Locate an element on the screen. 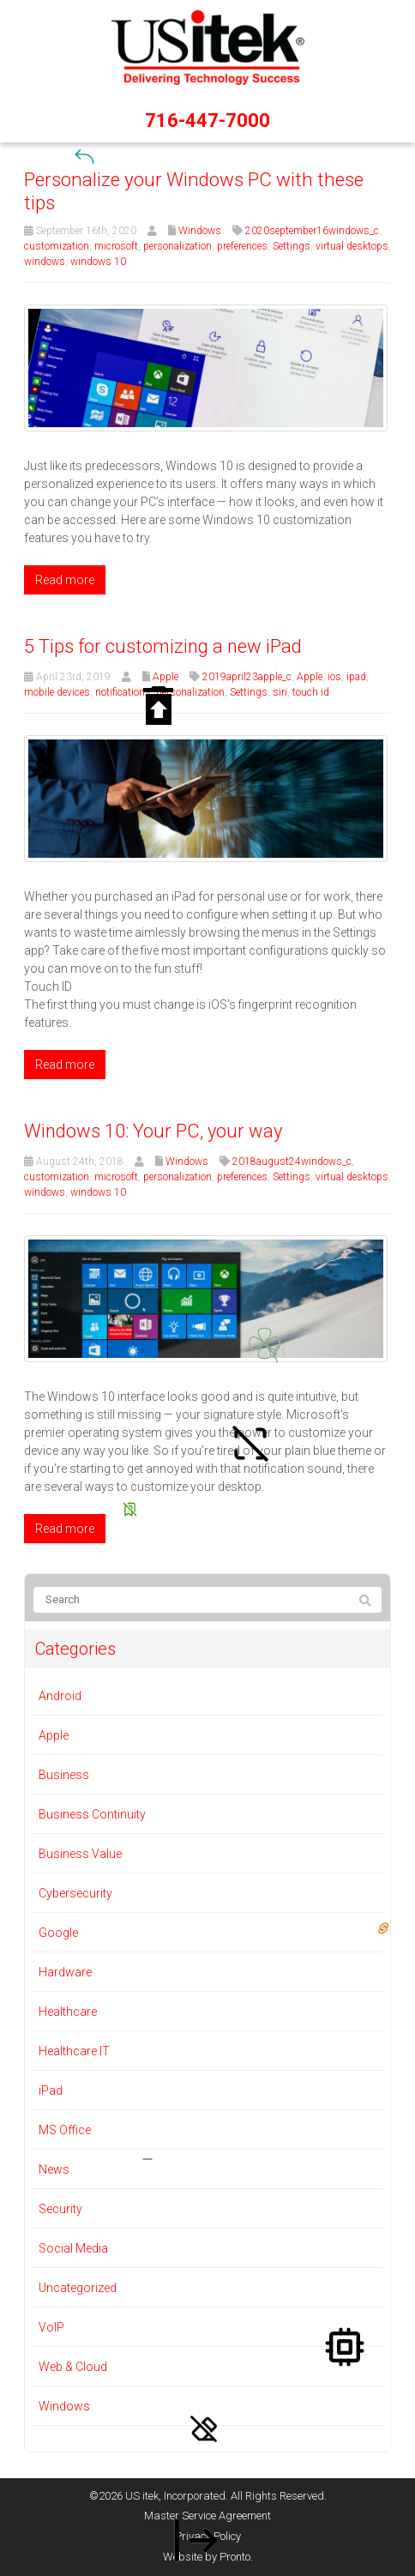  reply to a message is located at coordinates (84, 156).